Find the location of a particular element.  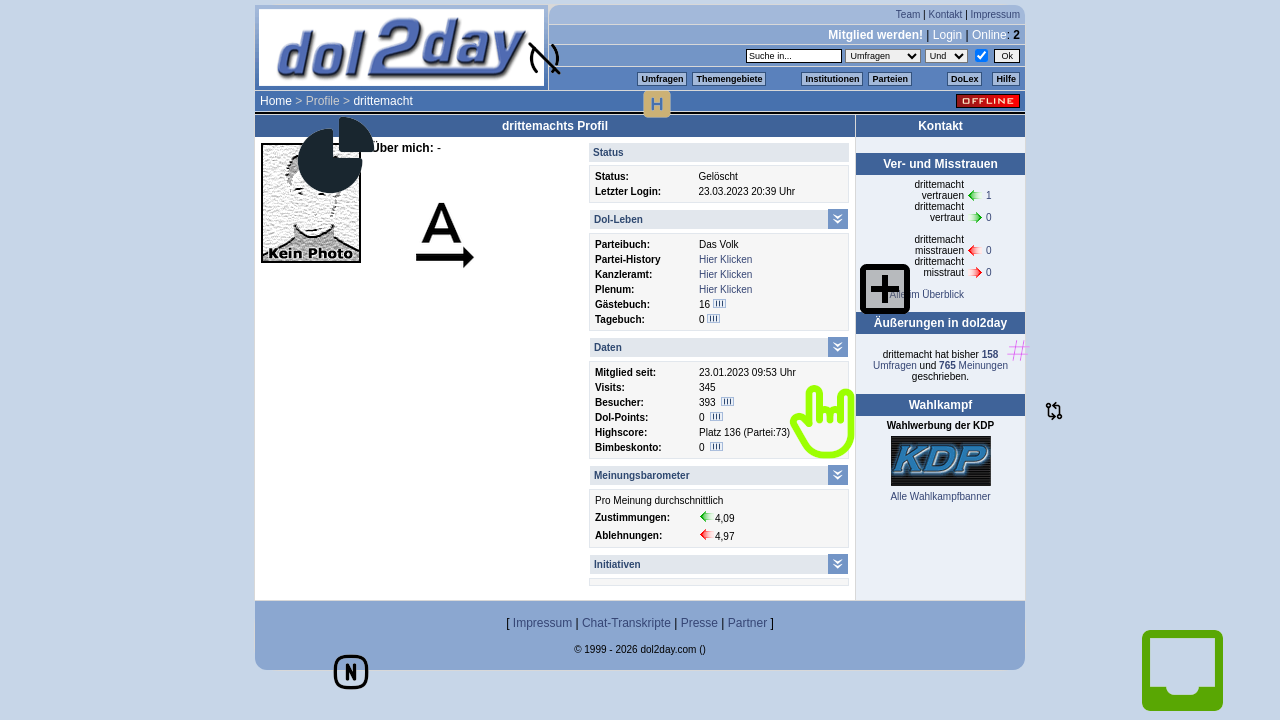

express love or appreciation is located at coordinates (823, 420).